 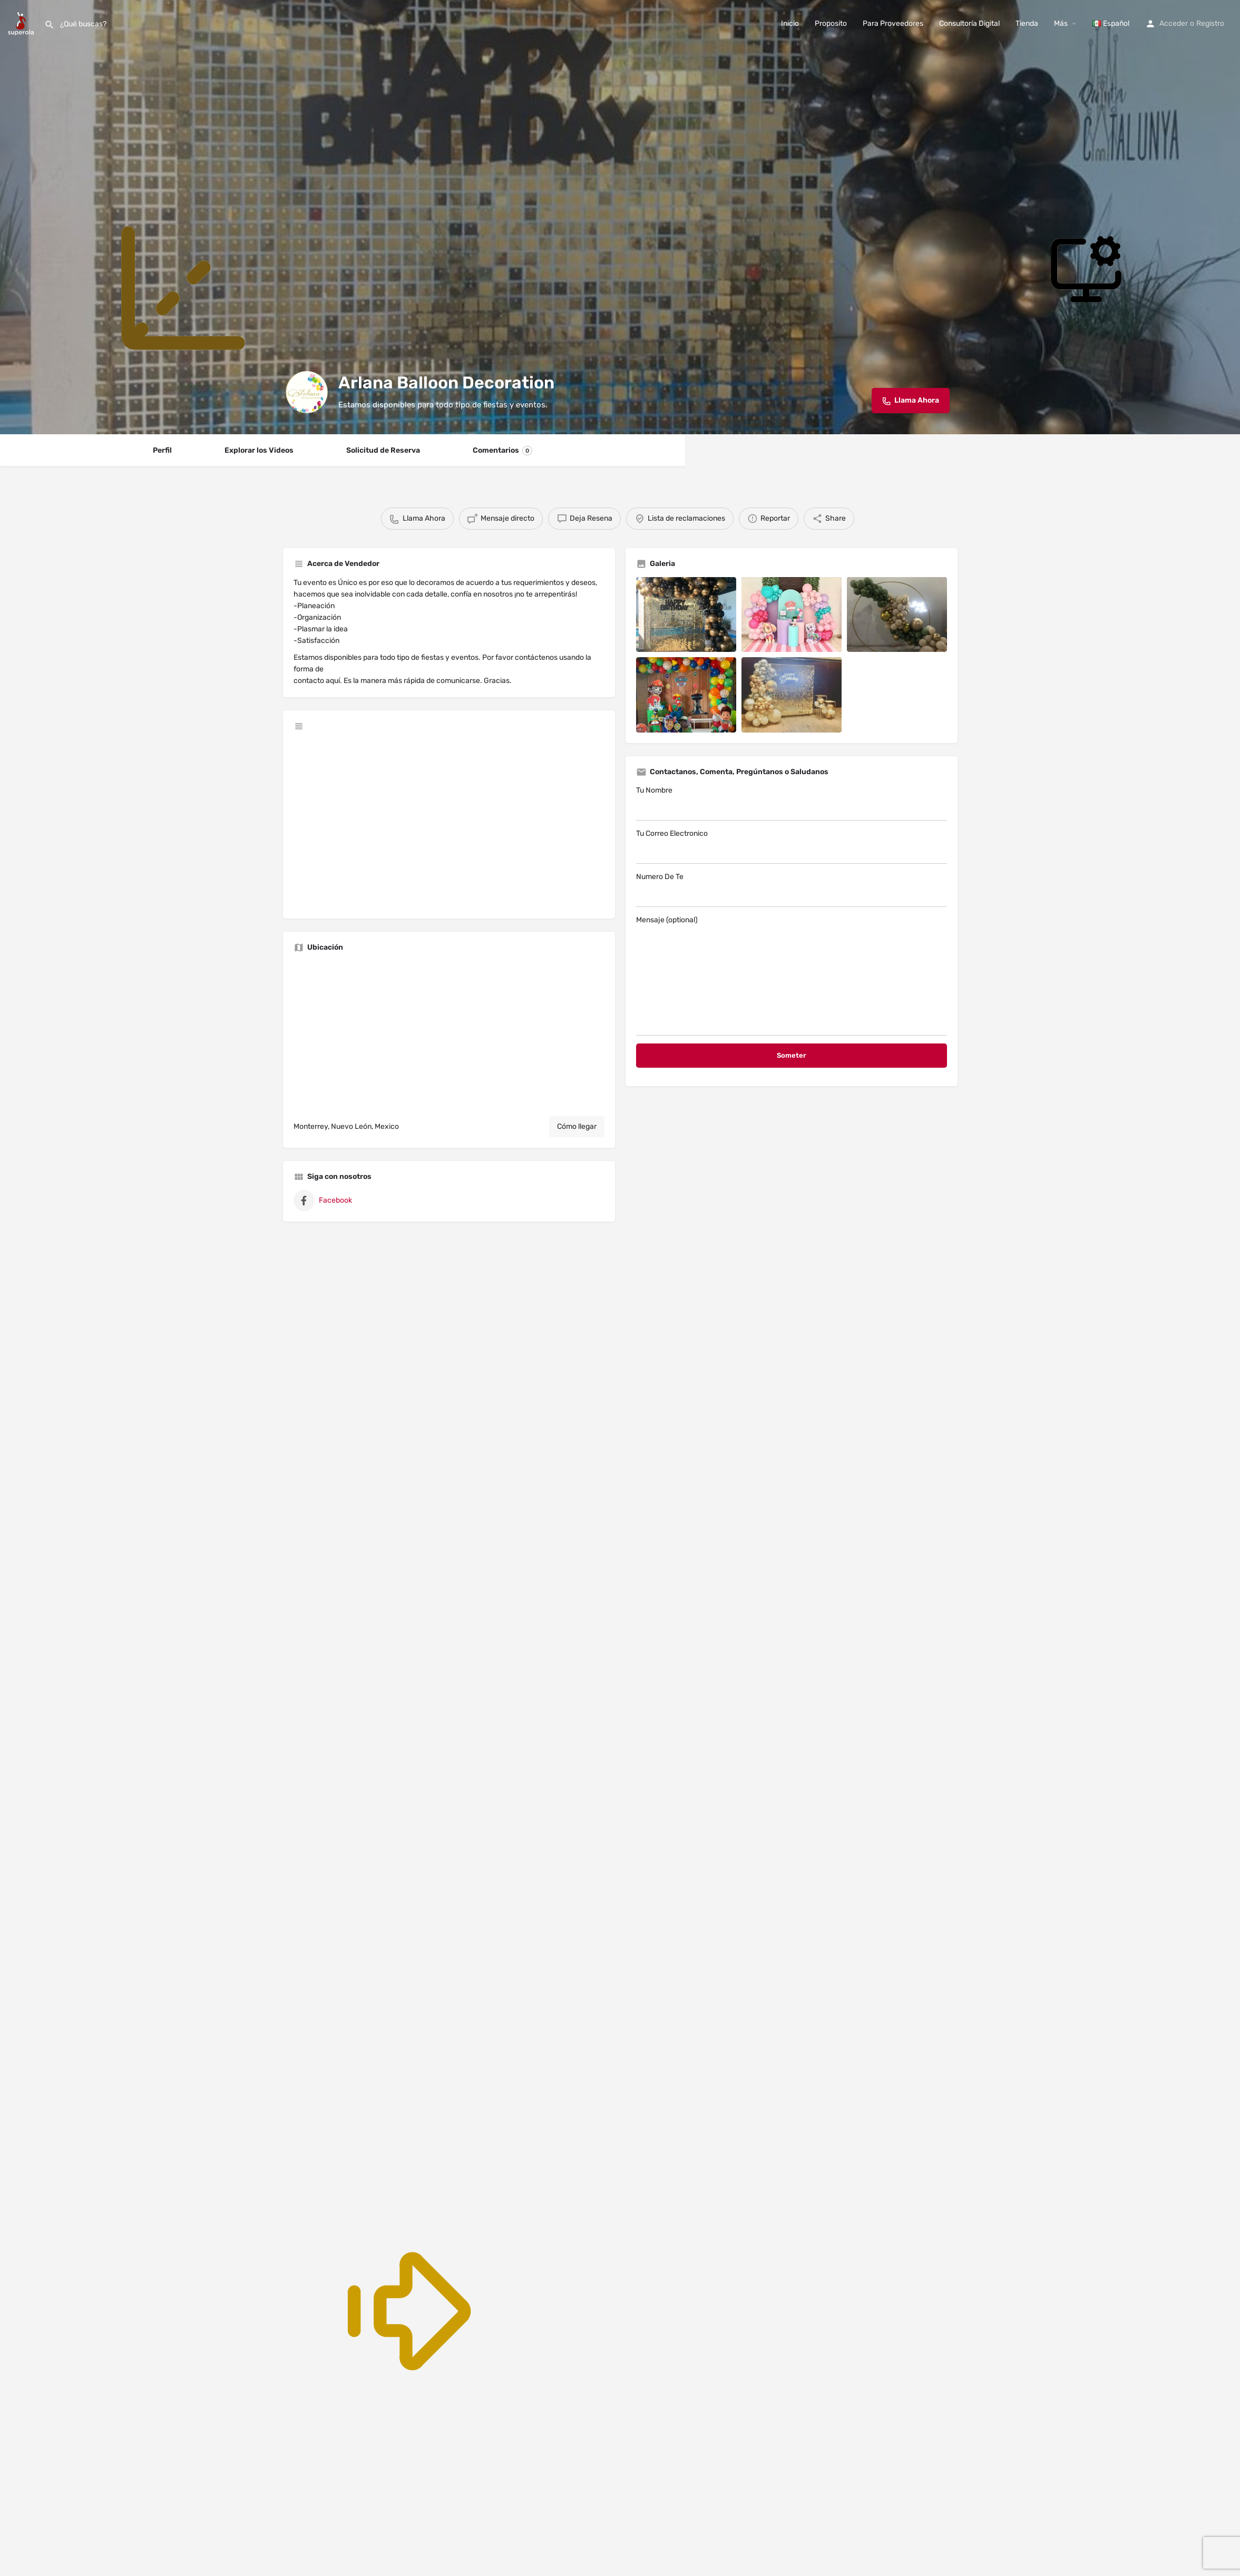 What do you see at coordinates (1086, 270) in the screenshot?
I see `access display settings` at bounding box center [1086, 270].